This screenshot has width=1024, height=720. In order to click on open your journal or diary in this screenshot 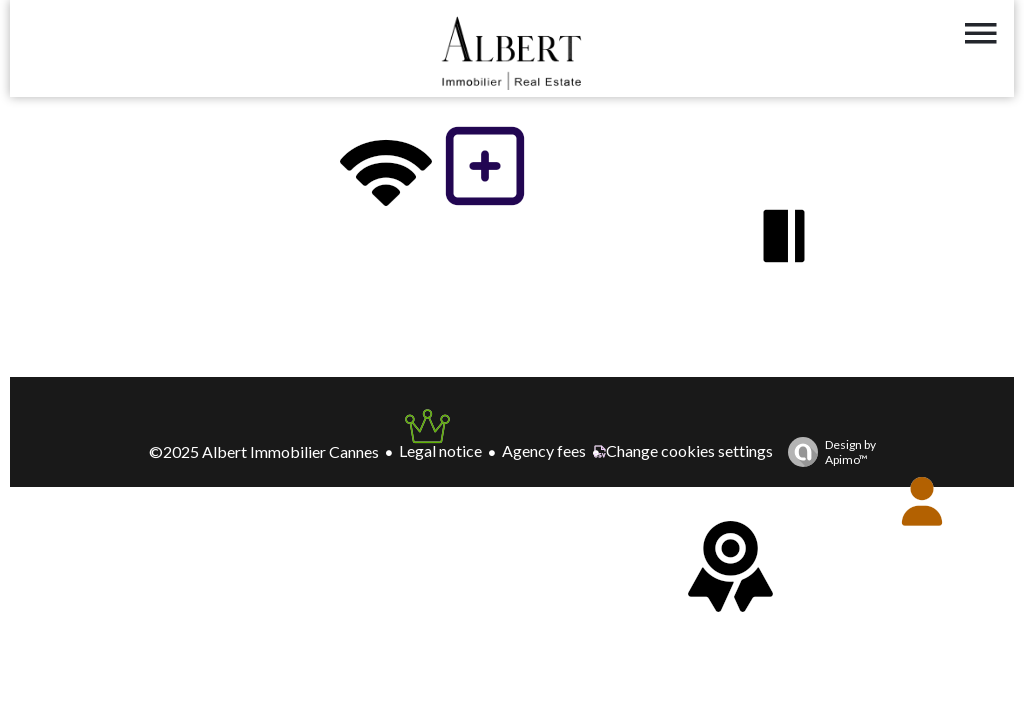, I will do `click(784, 236)`.